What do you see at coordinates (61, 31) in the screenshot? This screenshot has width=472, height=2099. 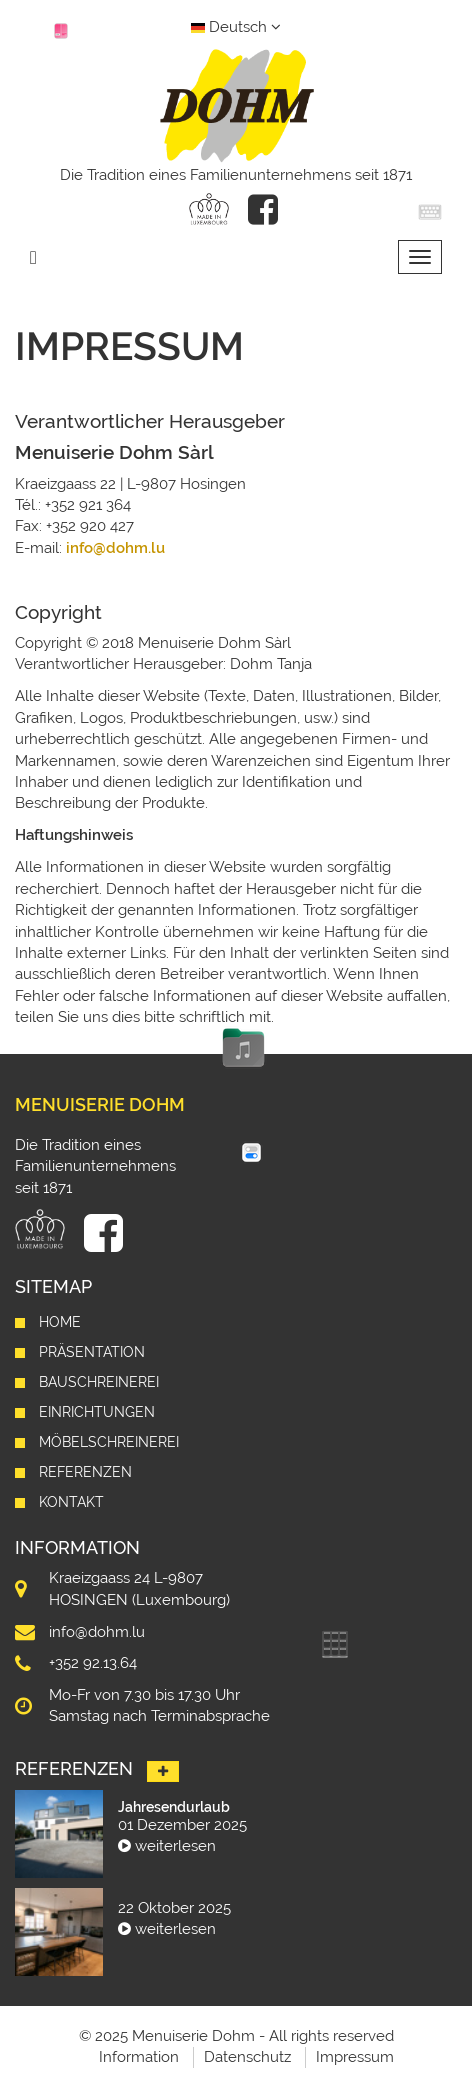 I see `a debian software package file` at bounding box center [61, 31].